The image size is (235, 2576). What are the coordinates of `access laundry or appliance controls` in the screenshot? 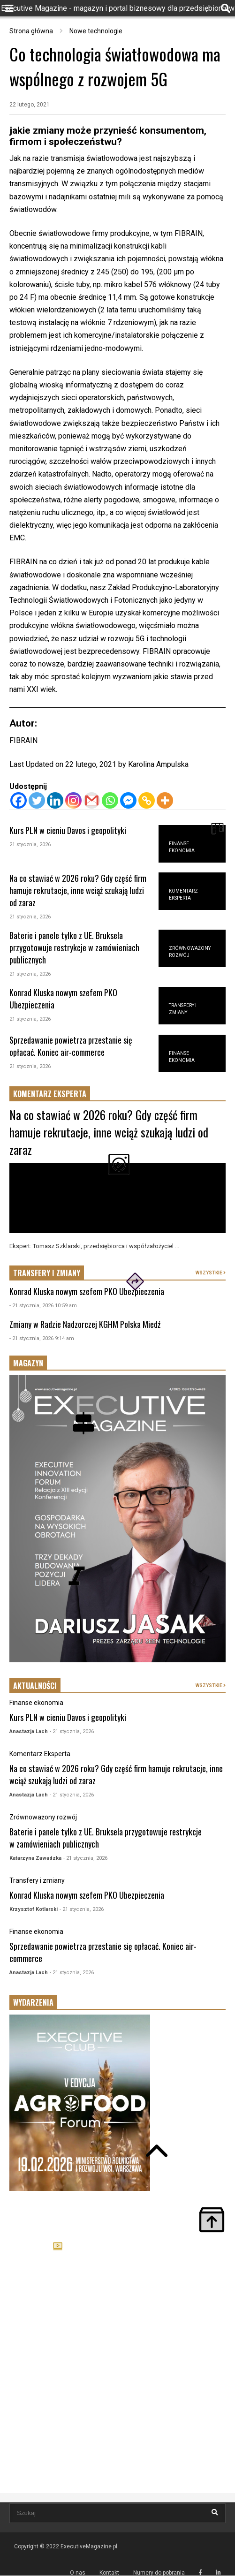 It's located at (119, 1164).